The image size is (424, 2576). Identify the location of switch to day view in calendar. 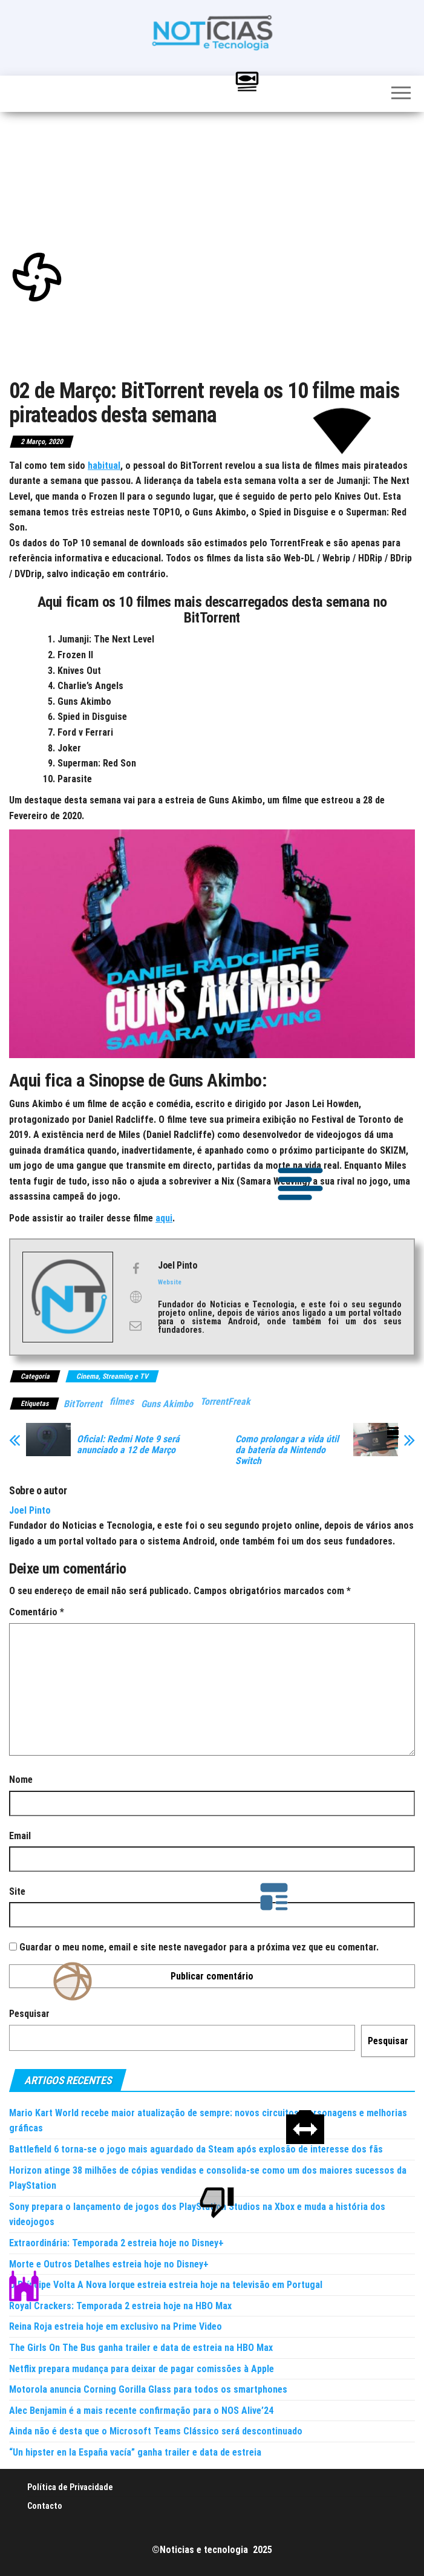
(393, 1433).